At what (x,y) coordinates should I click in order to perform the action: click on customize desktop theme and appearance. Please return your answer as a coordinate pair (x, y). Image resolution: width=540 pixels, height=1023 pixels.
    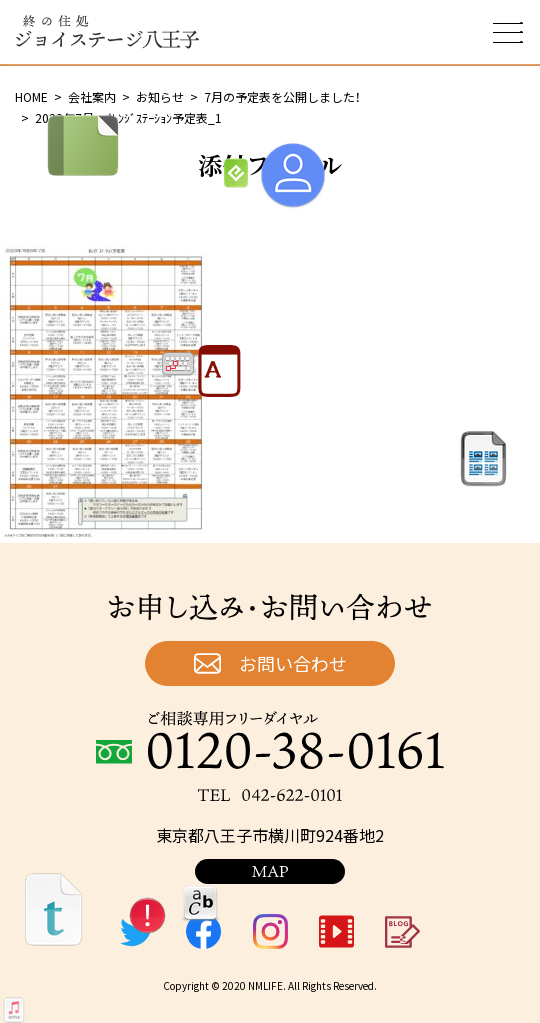
    Looking at the image, I should click on (83, 143).